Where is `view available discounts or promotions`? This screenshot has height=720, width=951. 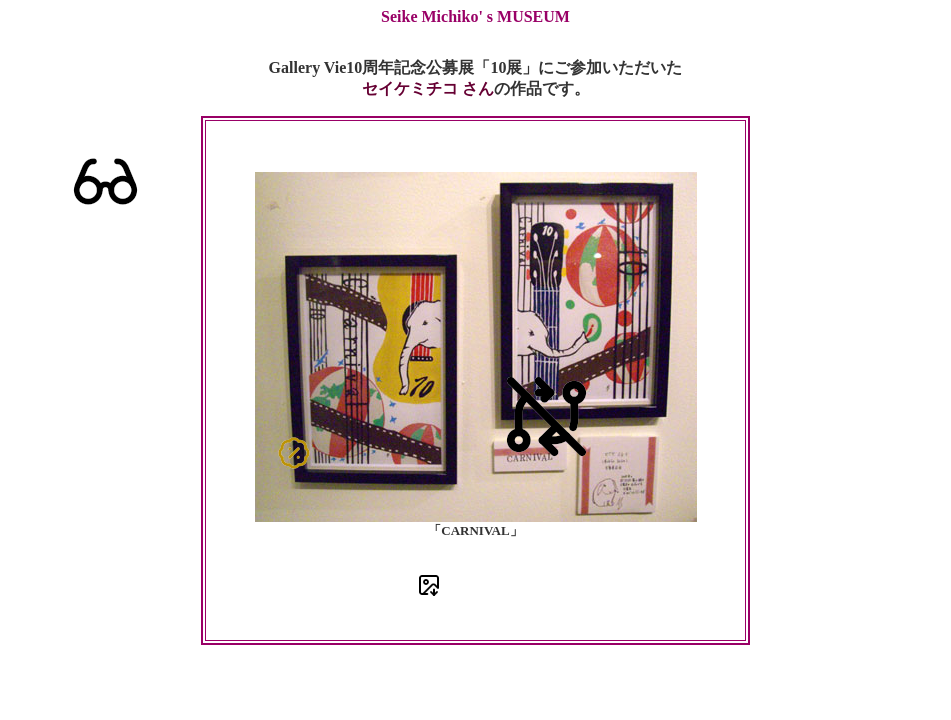 view available discounts or promotions is located at coordinates (294, 453).